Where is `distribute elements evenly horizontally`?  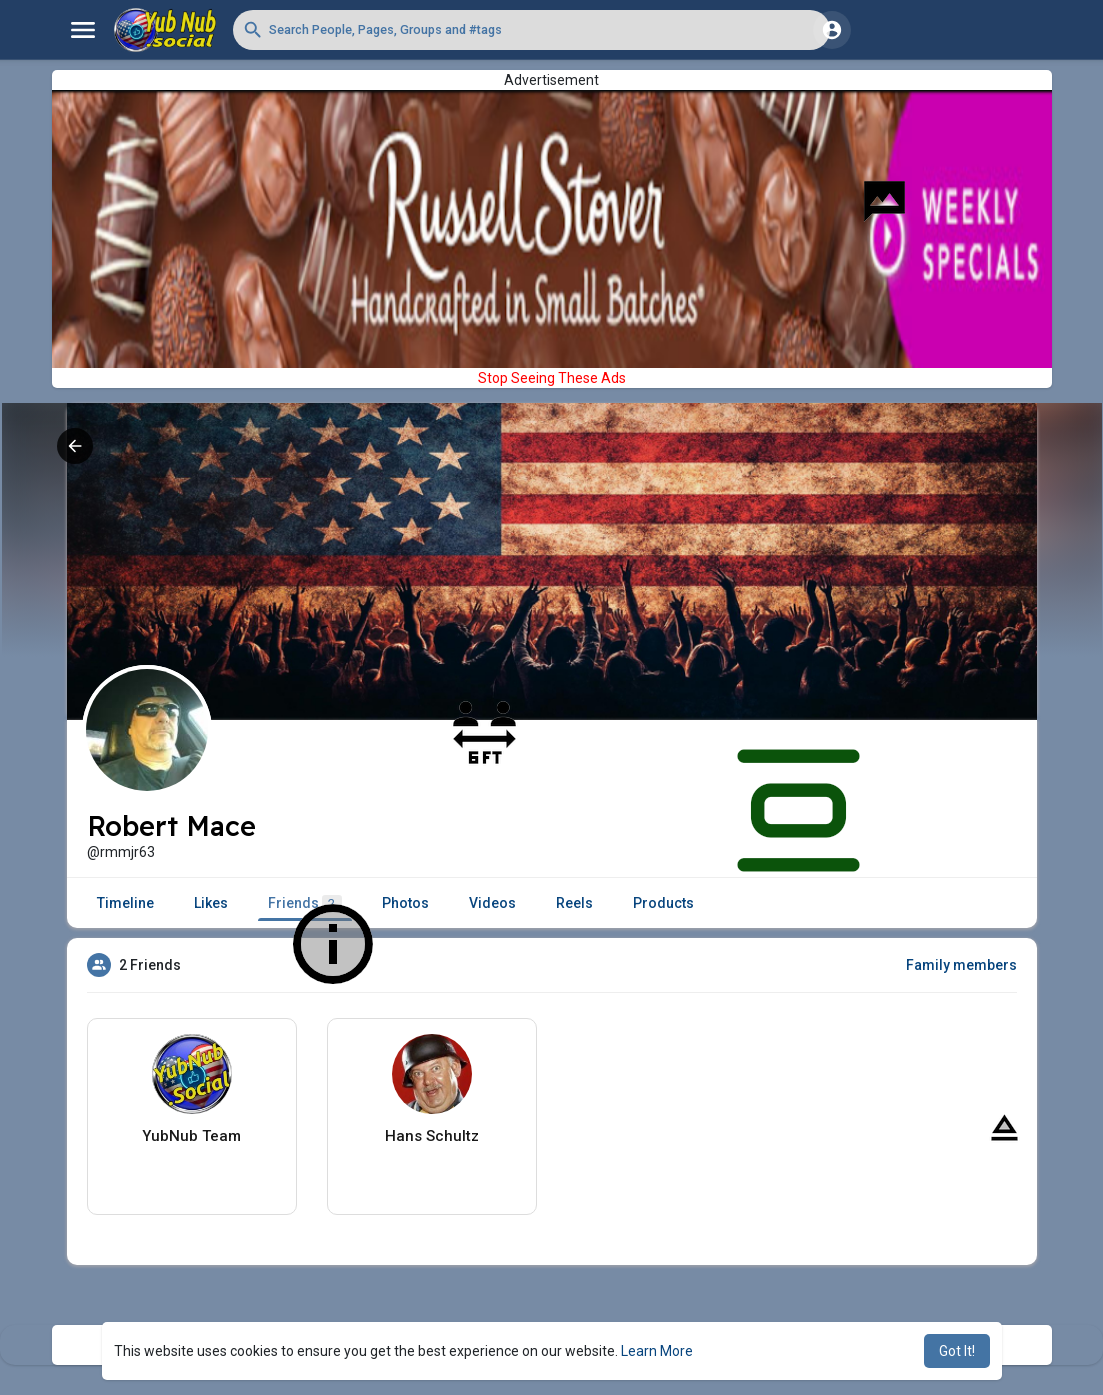 distribute elements evenly horizontally is located at coordinates (798, 810).